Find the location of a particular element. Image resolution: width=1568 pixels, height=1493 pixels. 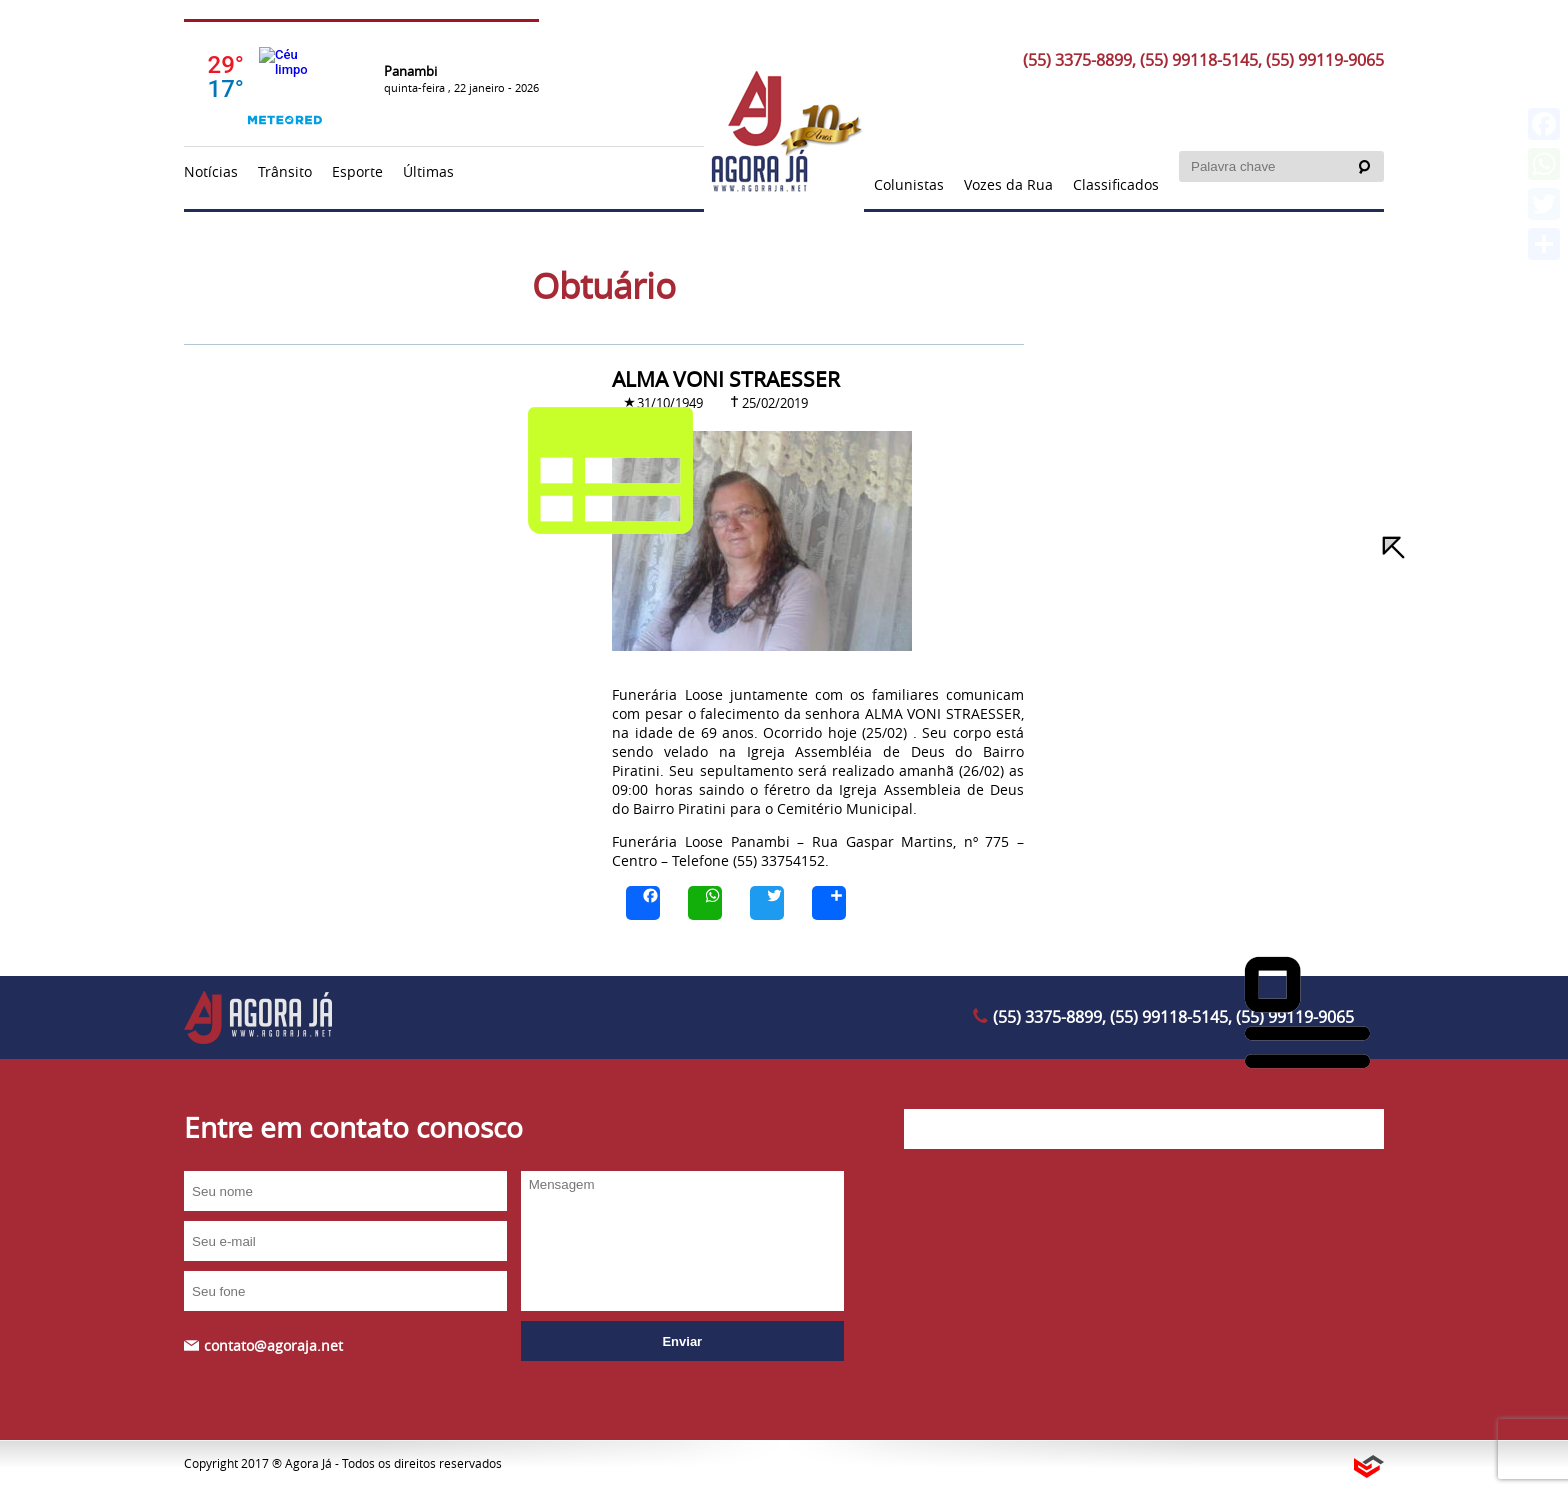

navigate back to previous screen is located at coordinates (1393, 547).